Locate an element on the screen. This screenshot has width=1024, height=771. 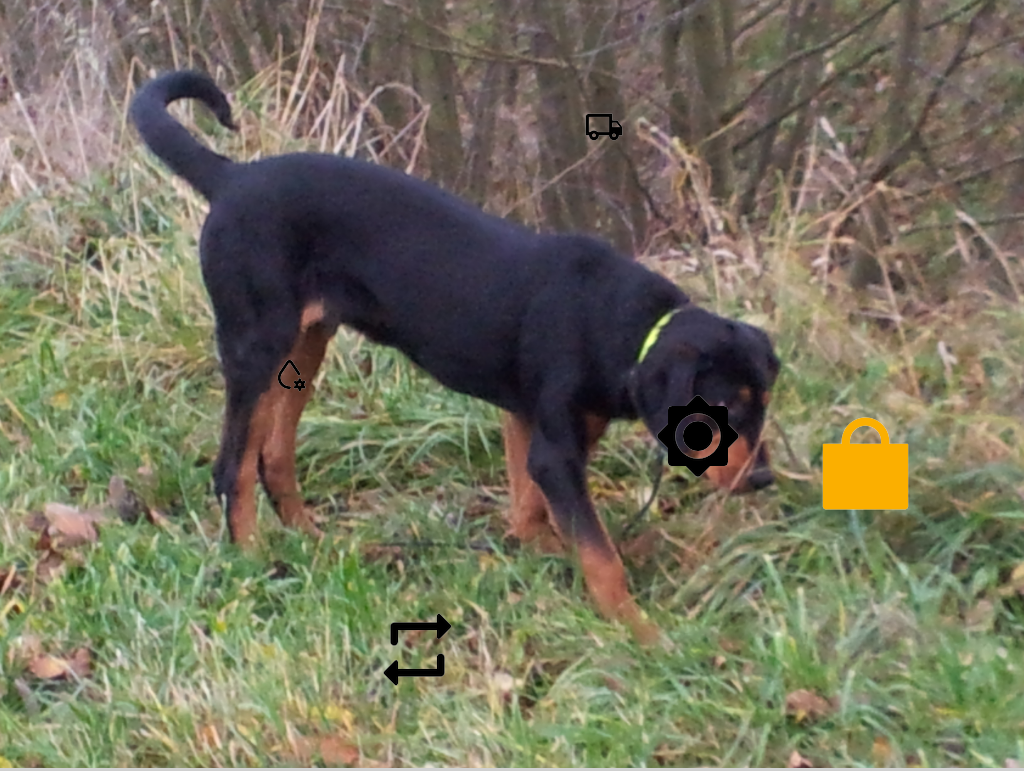
view your shopping bag is located at coordinates (865, 463).